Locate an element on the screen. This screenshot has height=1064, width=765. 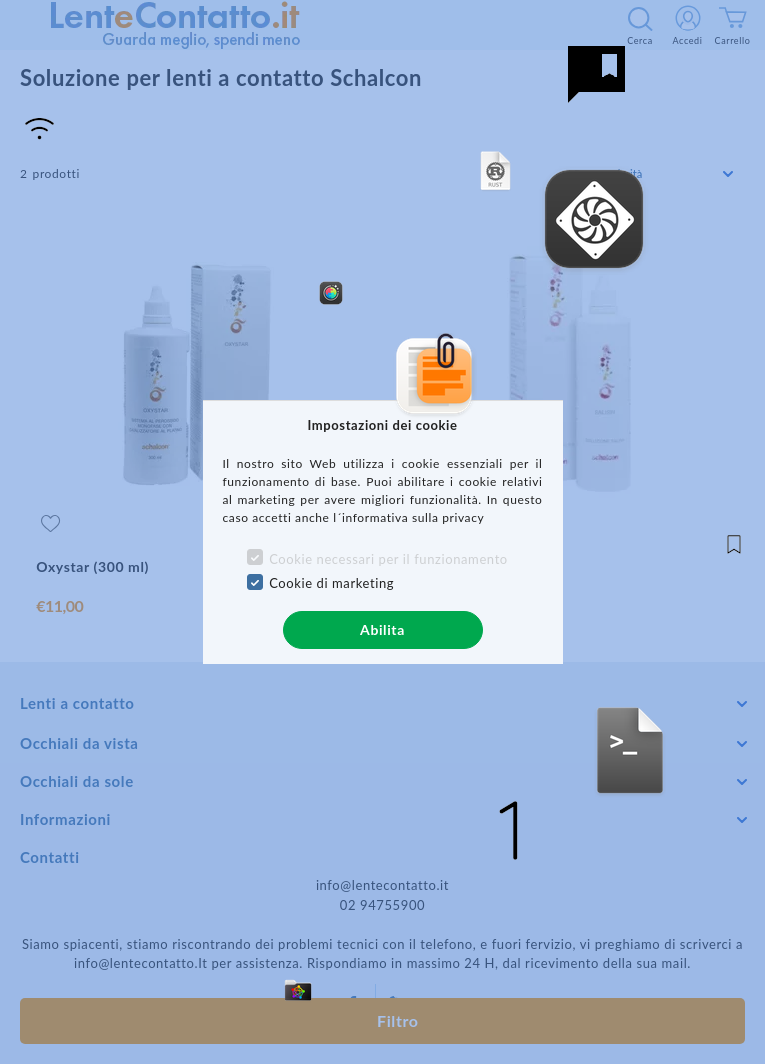
access saved comments or notes is located at coordinates (596, 74).